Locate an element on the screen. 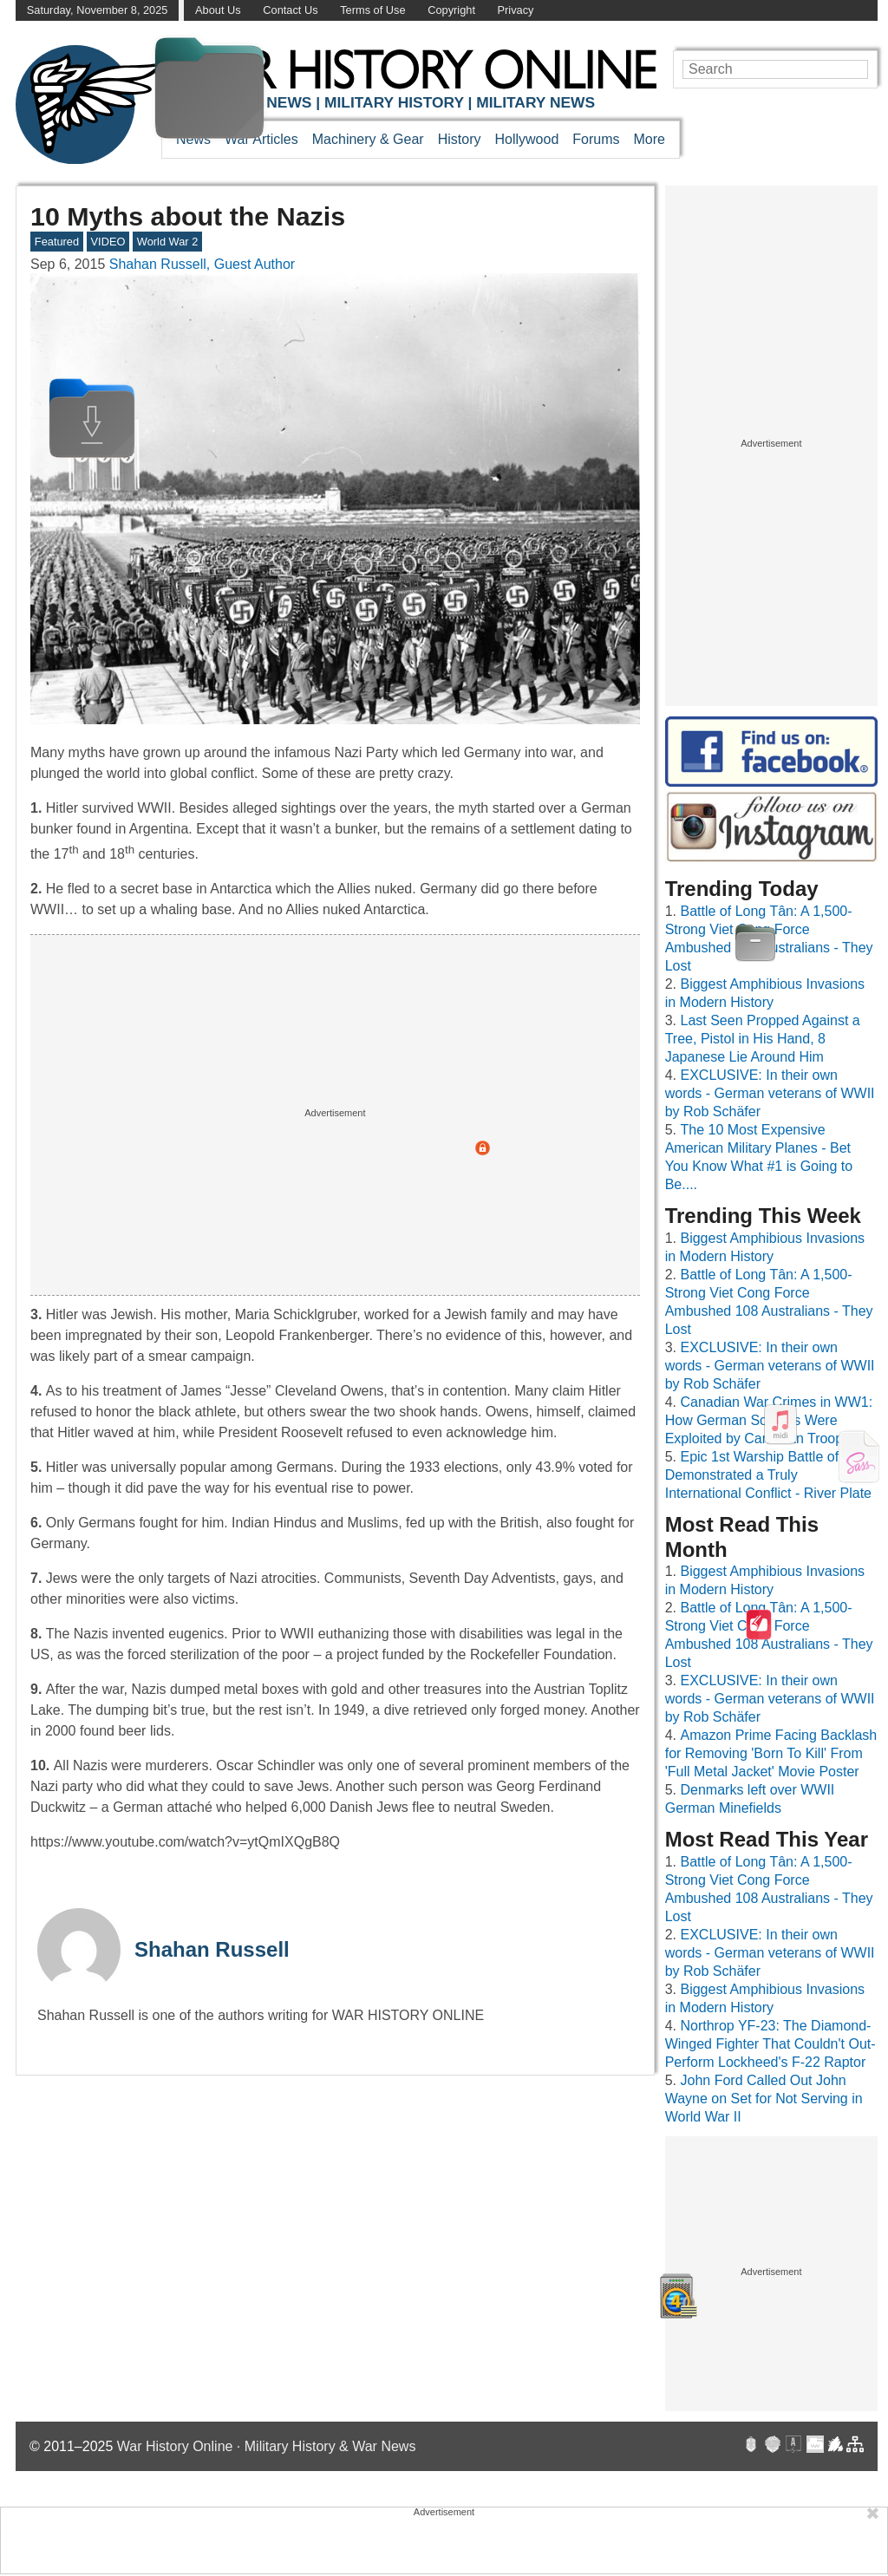 Image resolution: width=888 pixels, height=2576 pixels. locked RAID 4 storage array is located at coordinates (676, 2296).